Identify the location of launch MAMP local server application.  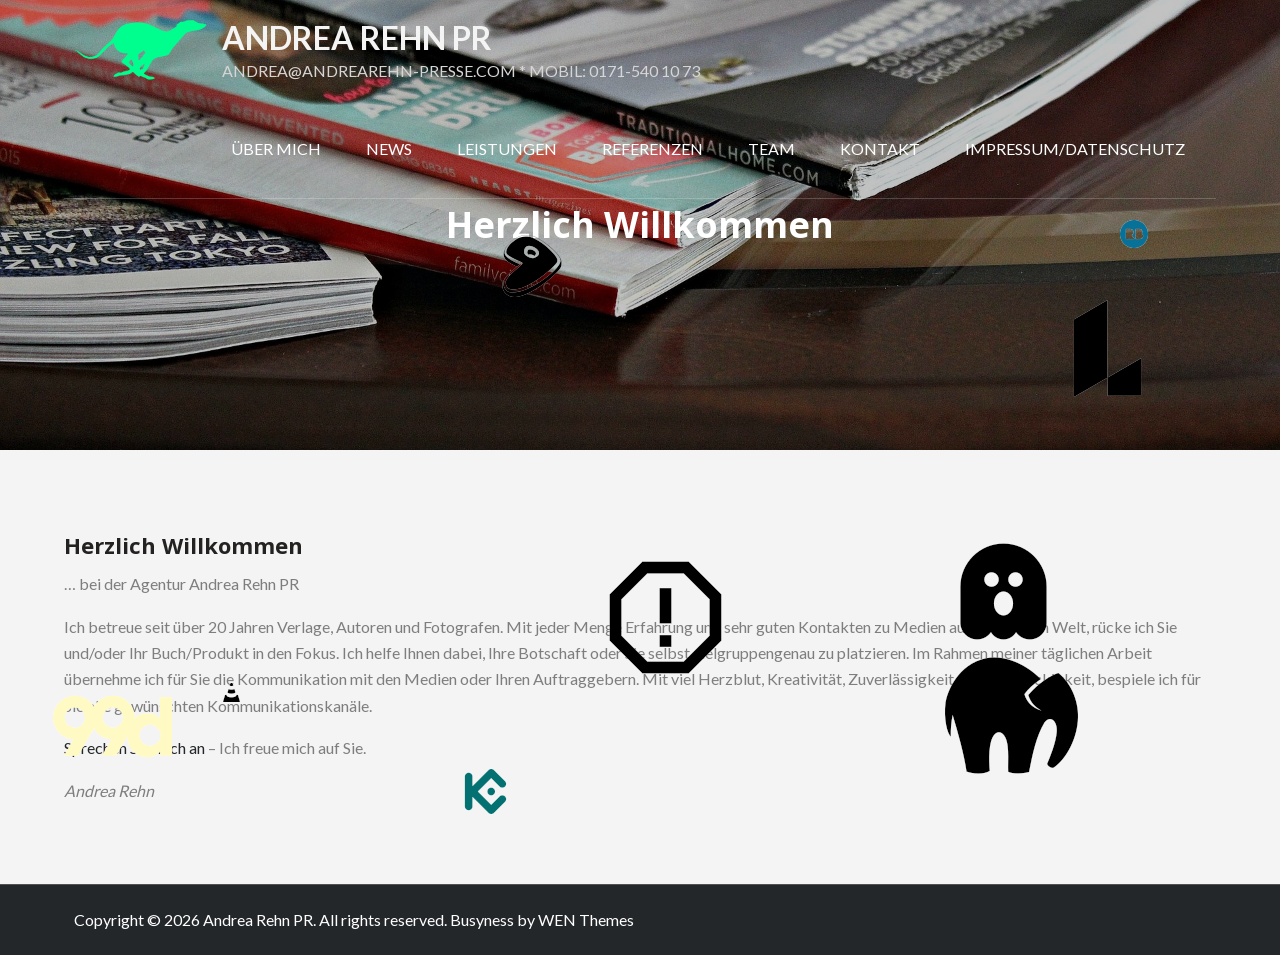
(1011, 715).